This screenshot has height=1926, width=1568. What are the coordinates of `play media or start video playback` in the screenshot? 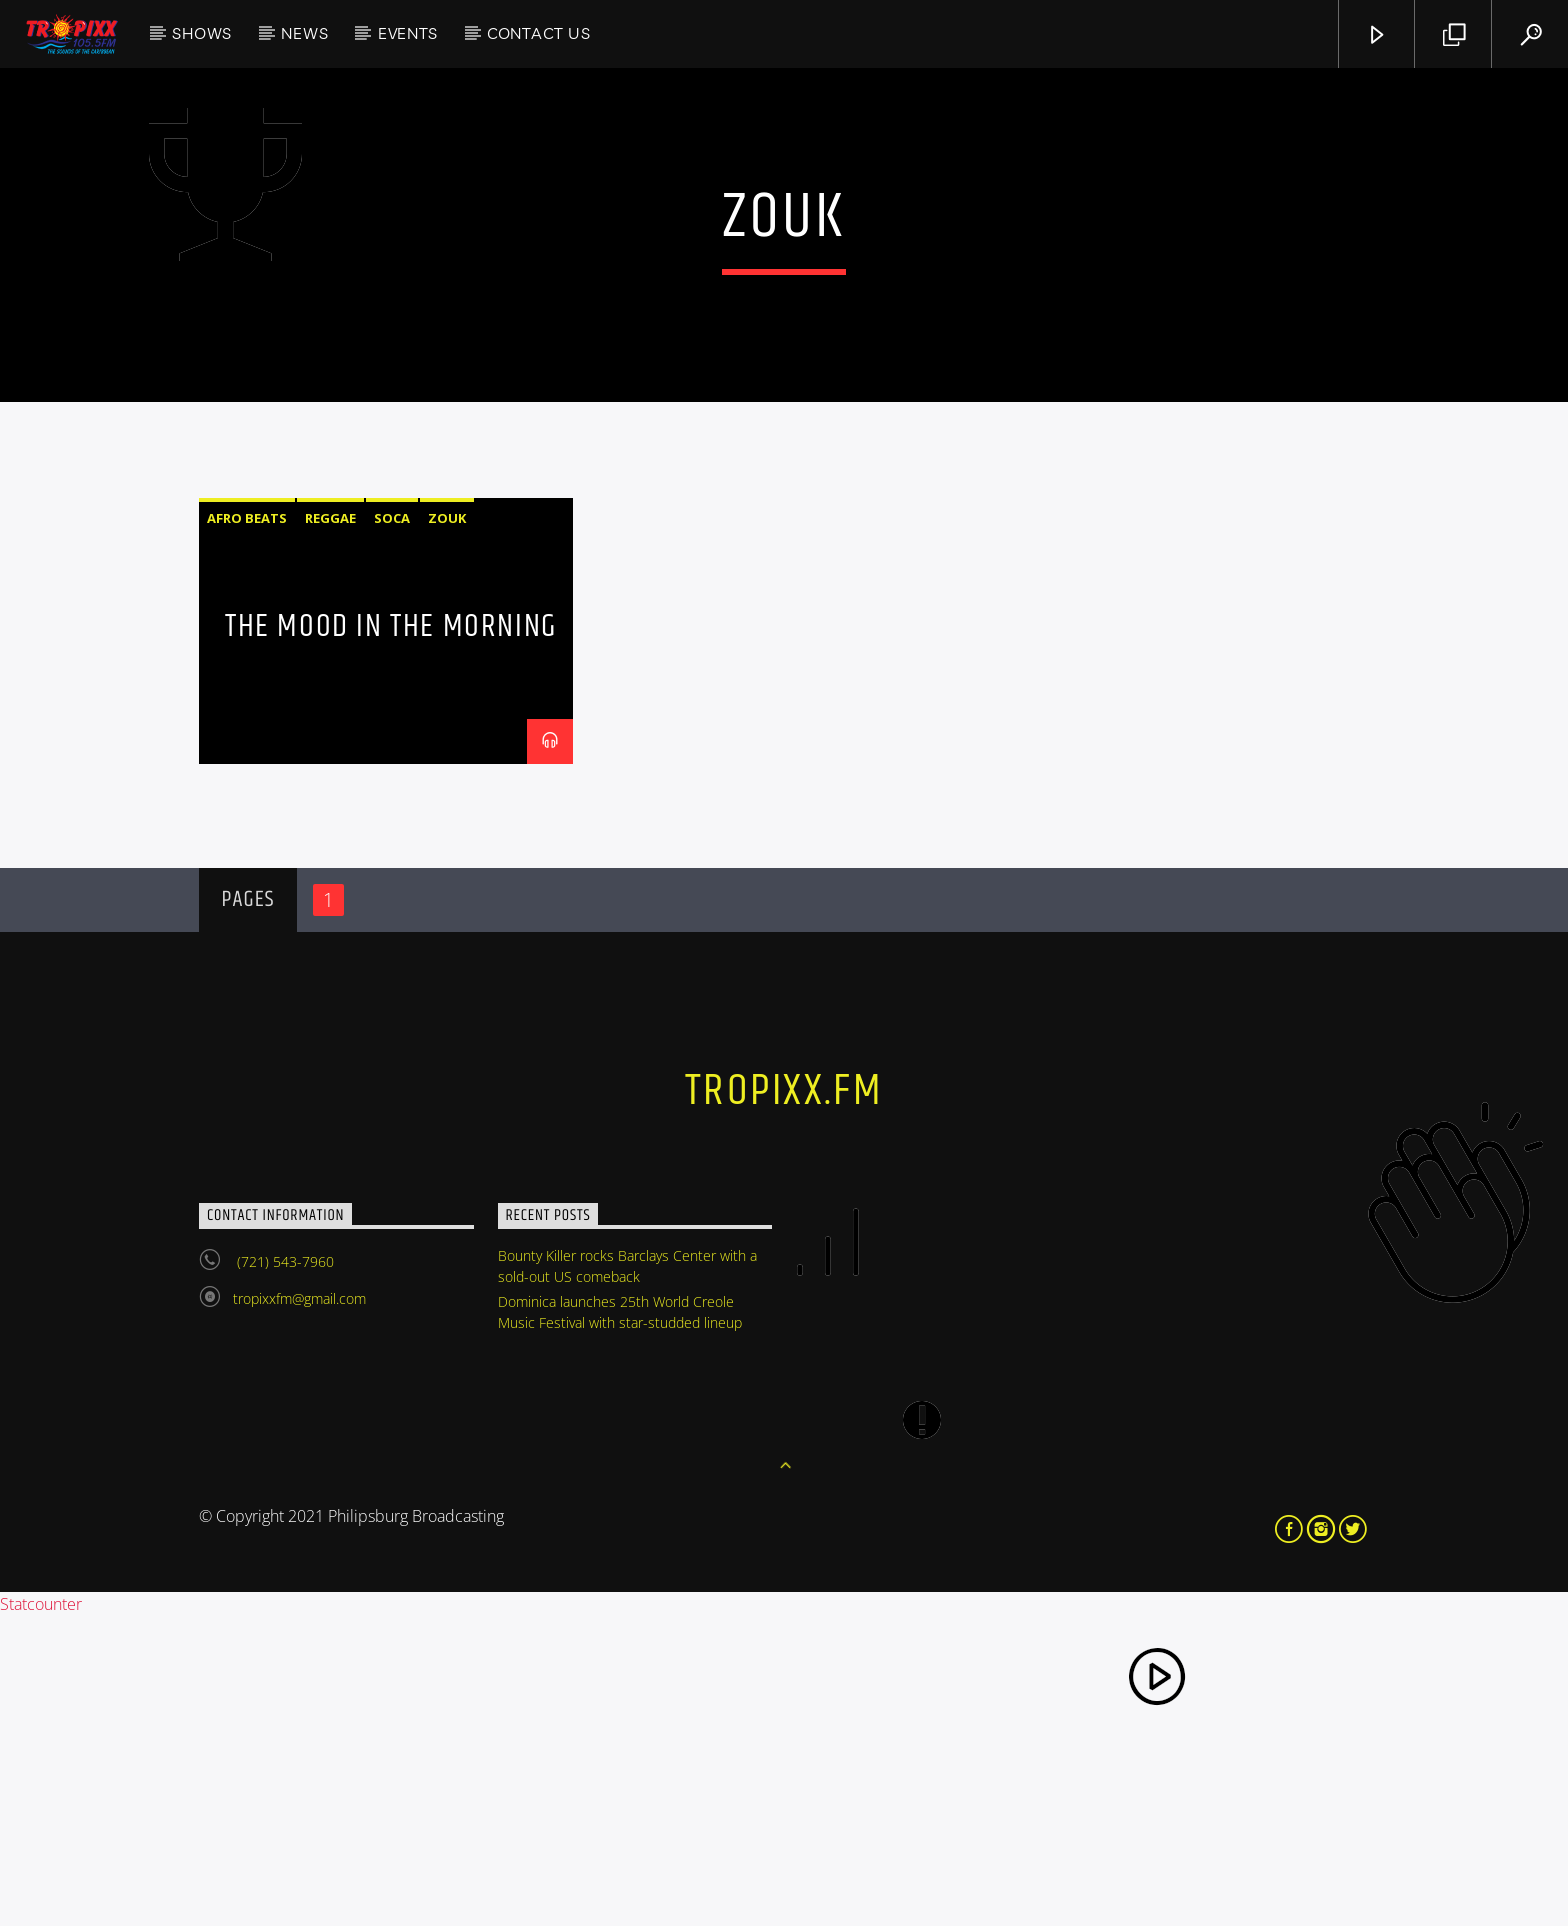 It's located at (1157, 1676).